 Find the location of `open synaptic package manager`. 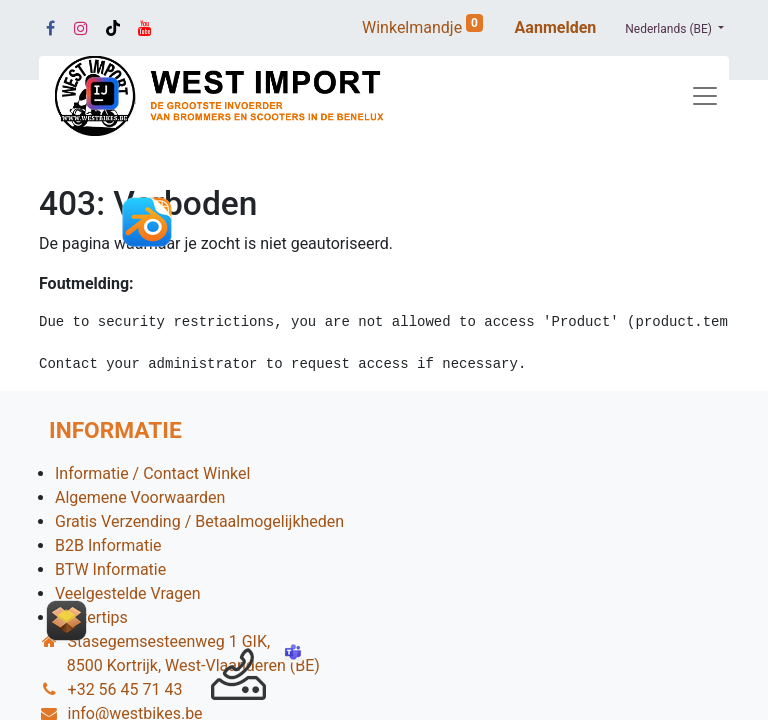

open synaptic package manager is located at coordinates (66, 620).